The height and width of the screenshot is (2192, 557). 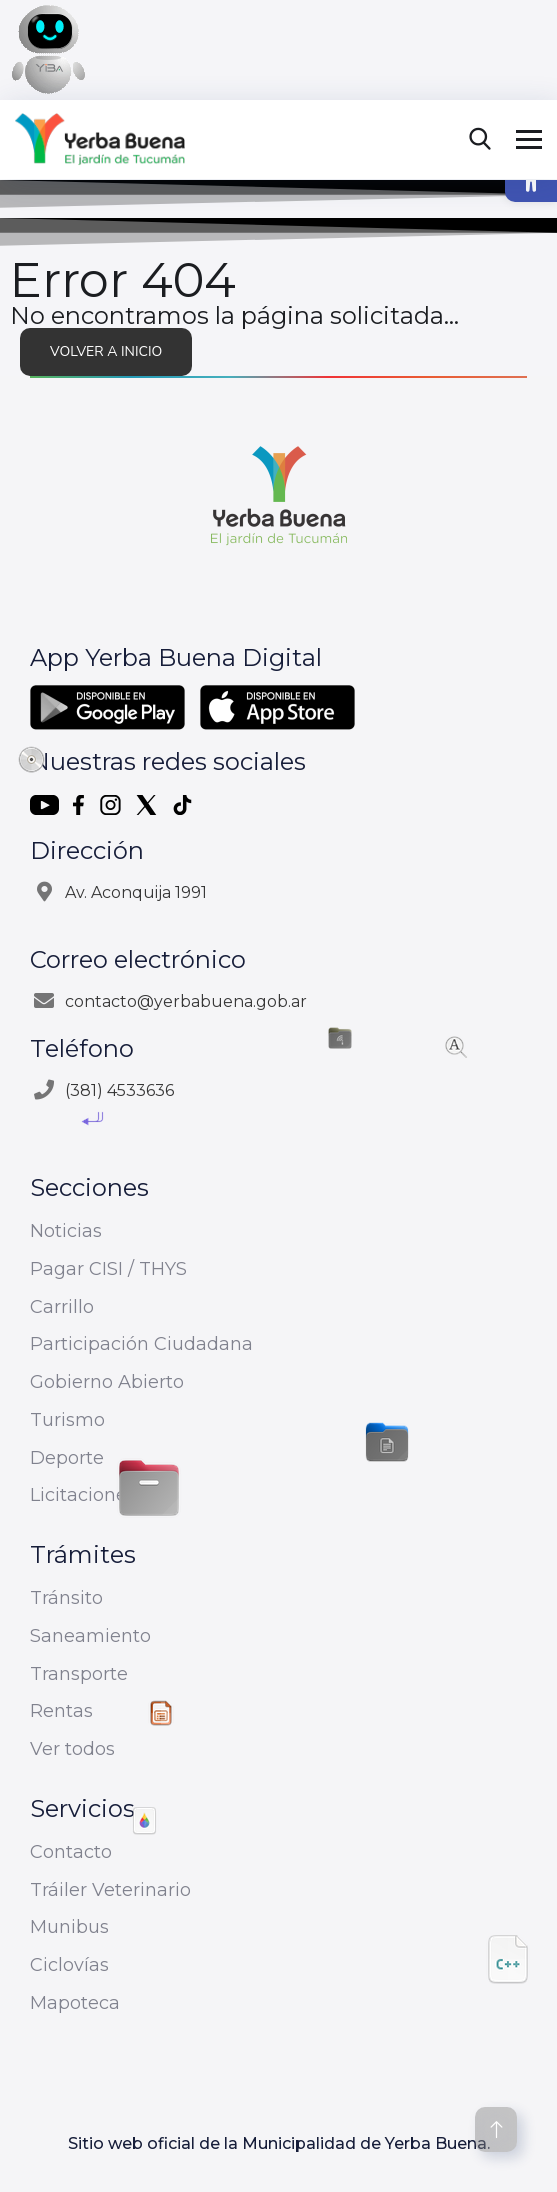 What do you see at coordinates (387, 1442) in the screenshot?
I see `open your documents folder` at bounding box center [387, 1442].